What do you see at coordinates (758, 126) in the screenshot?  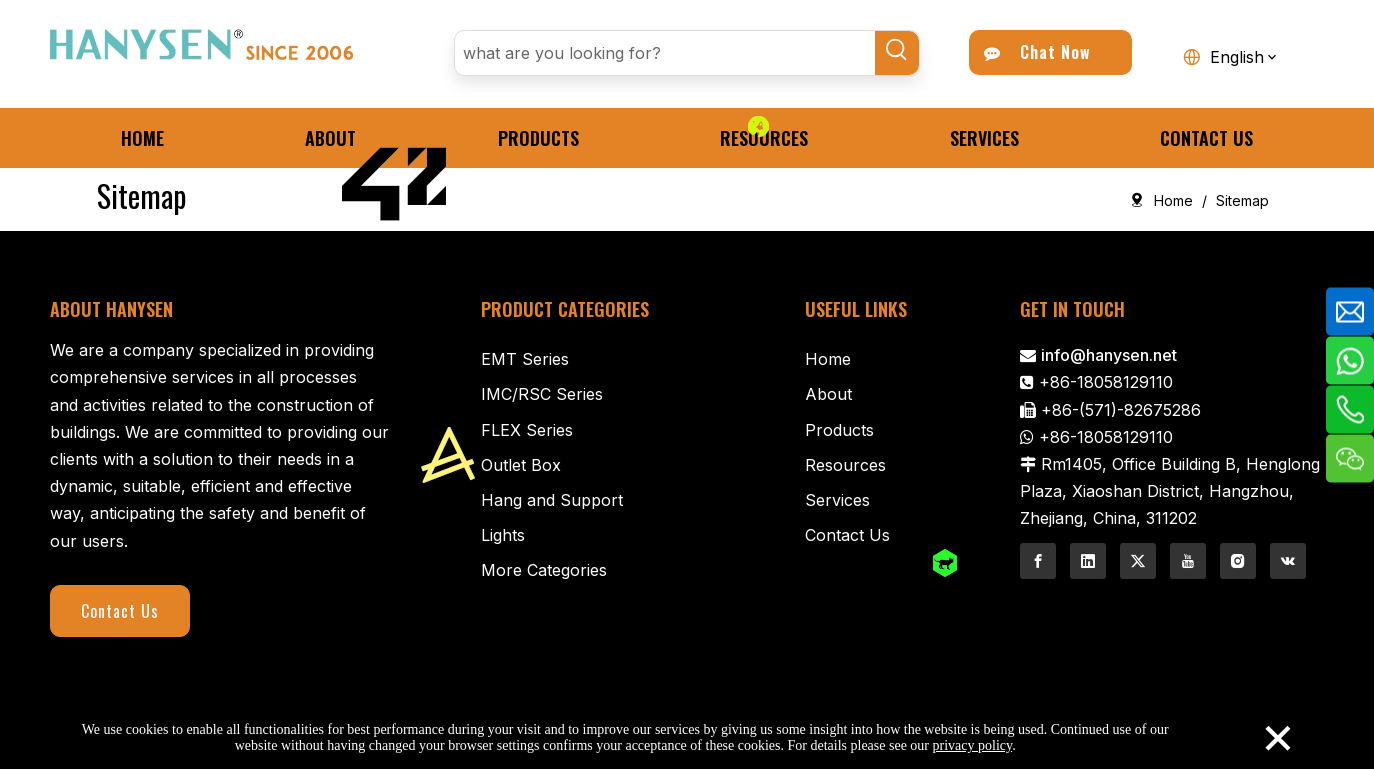 I see `starship cross-shell prompt branding` at bounding box center [758, 126].